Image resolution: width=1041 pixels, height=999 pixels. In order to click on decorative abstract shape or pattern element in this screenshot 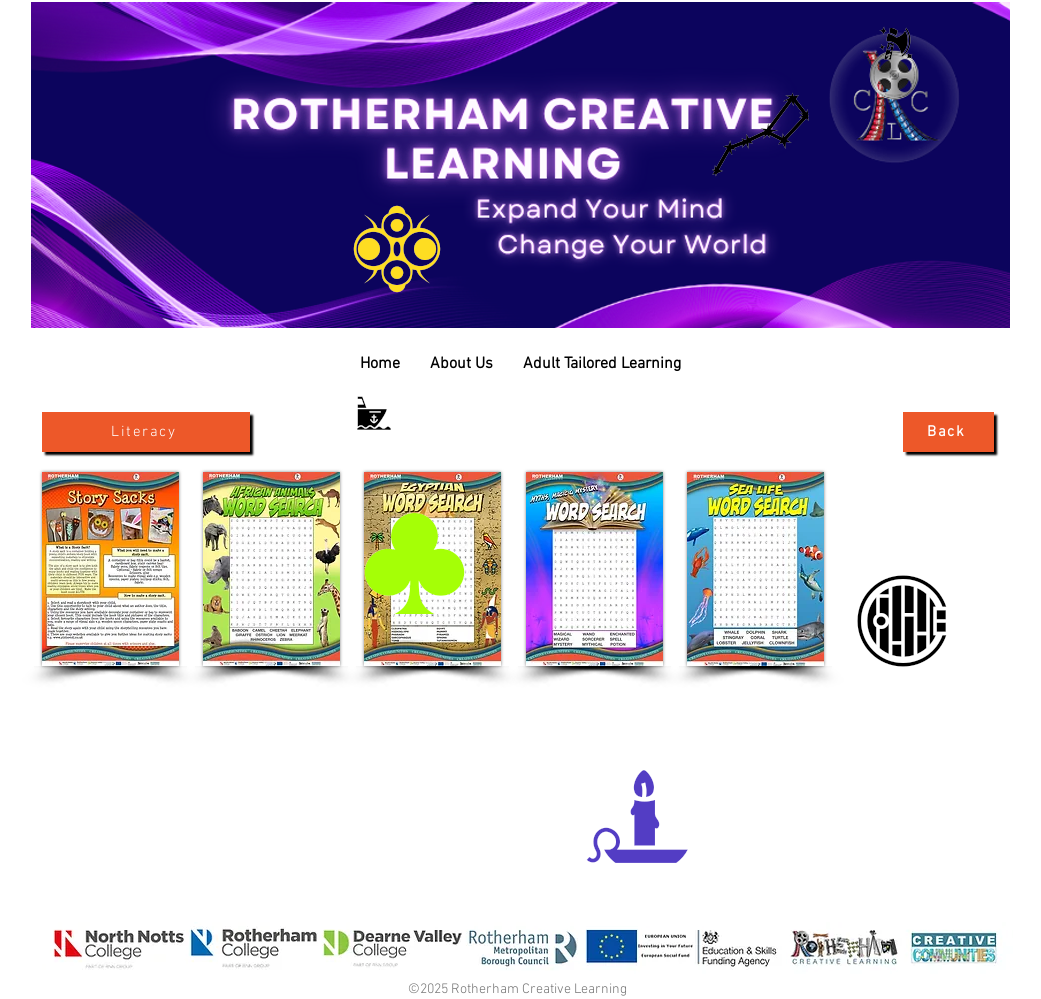, I will do `click(397, 249)`.